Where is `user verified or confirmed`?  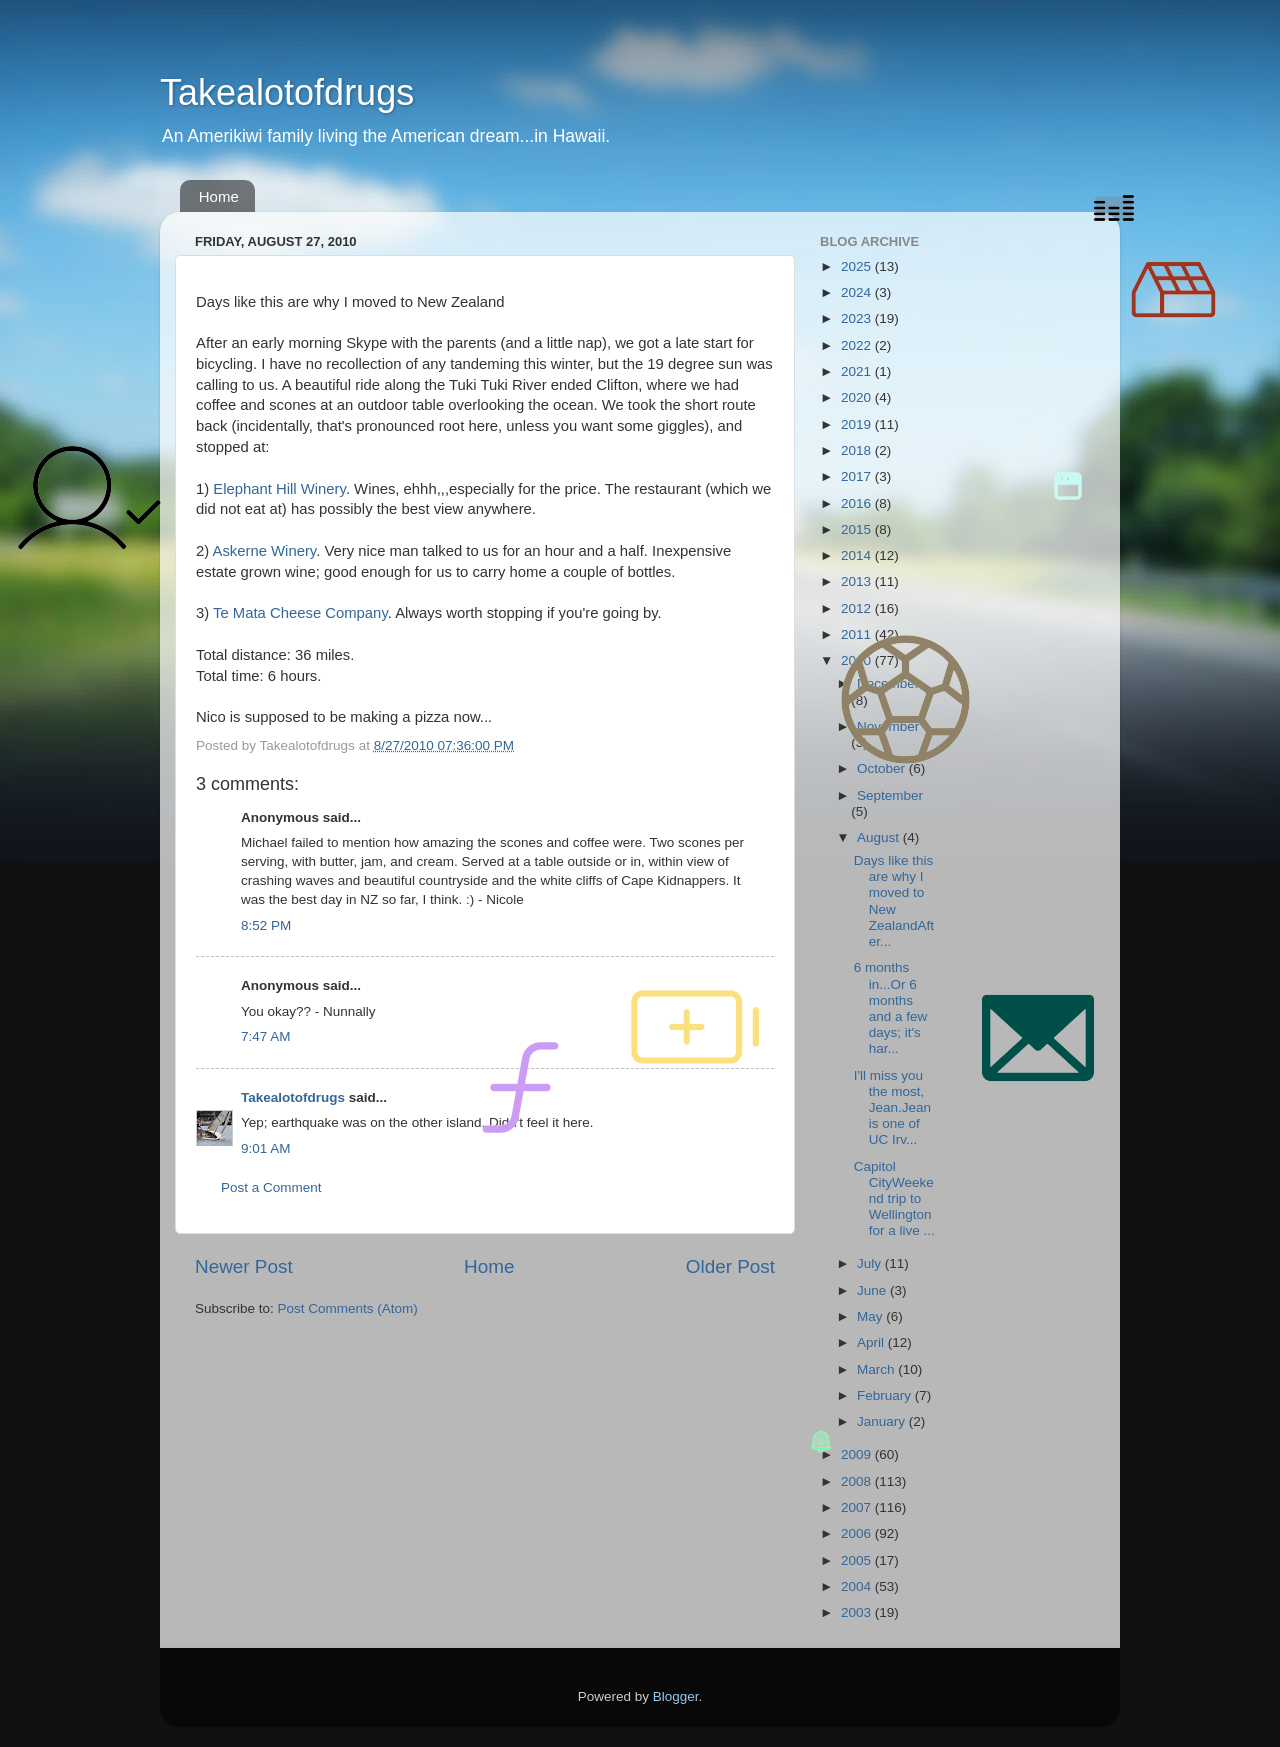
user verified or confirmed is located at coordinates (84, 502).